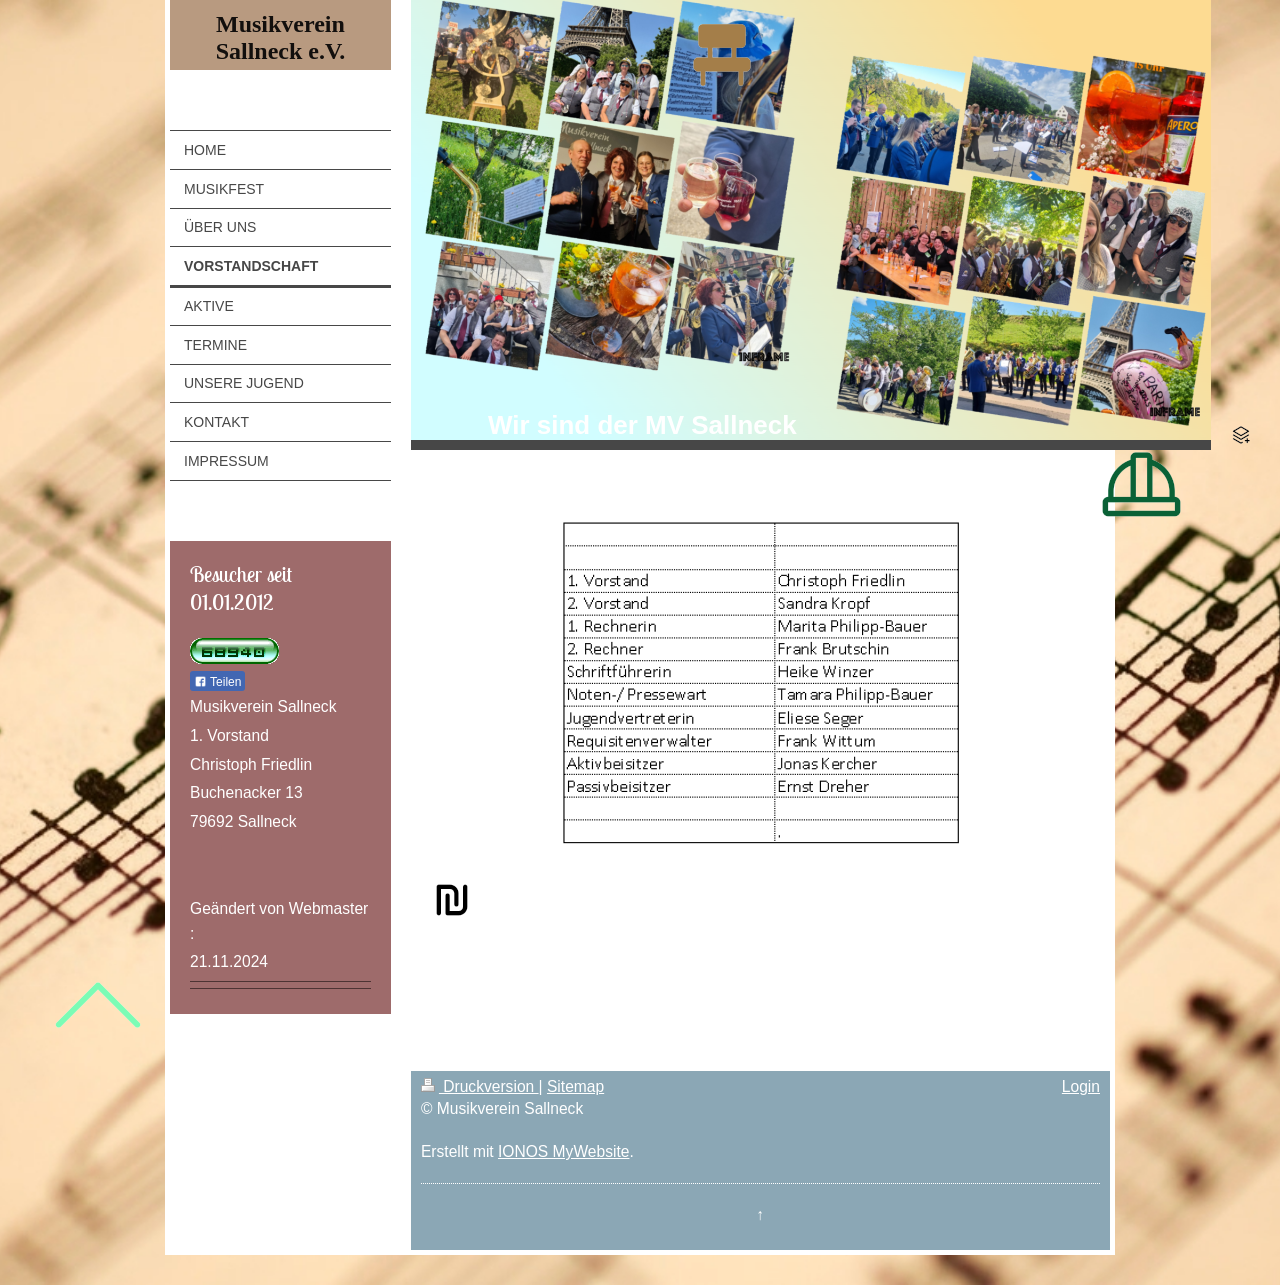 The height and width of the screenshot is (1285, 1280). I want to click on indicates Israeli shekel currency, so click(452, 900).